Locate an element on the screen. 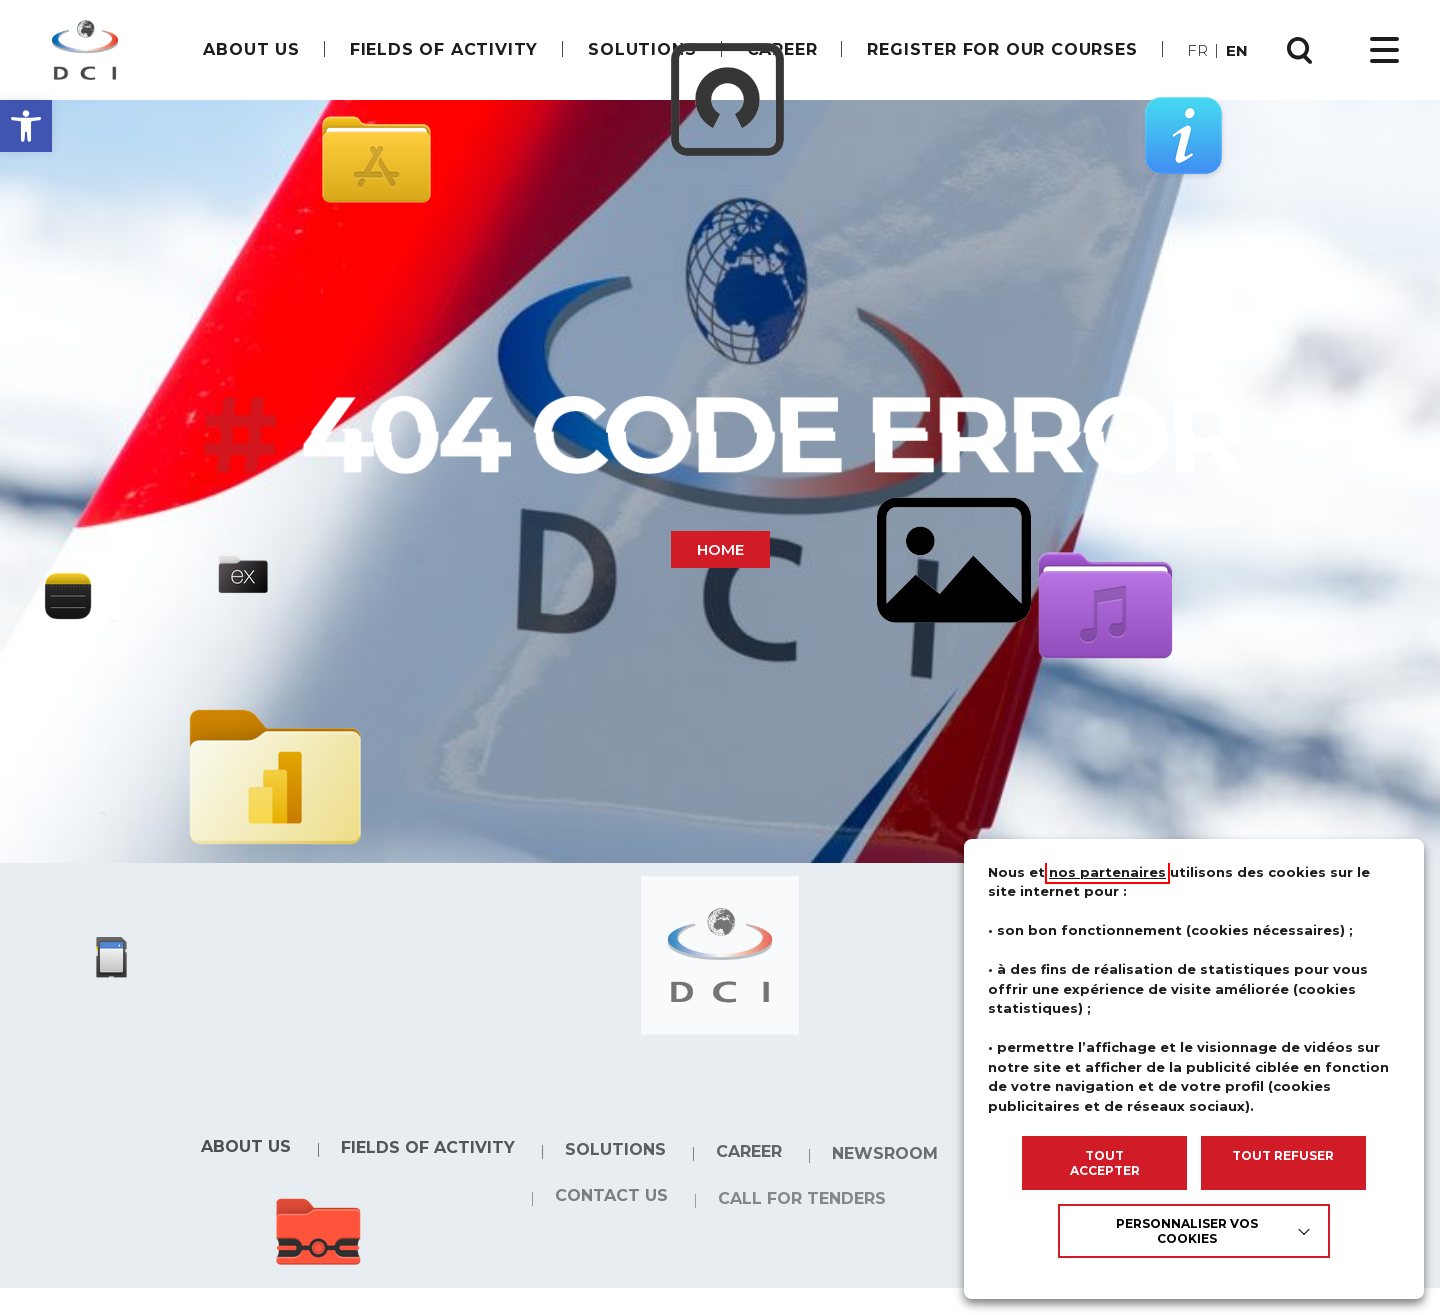 Image resolution: width=1440 pixels, height=1315 pixels. preview image or photo settings is located at coordinates (954, 565).